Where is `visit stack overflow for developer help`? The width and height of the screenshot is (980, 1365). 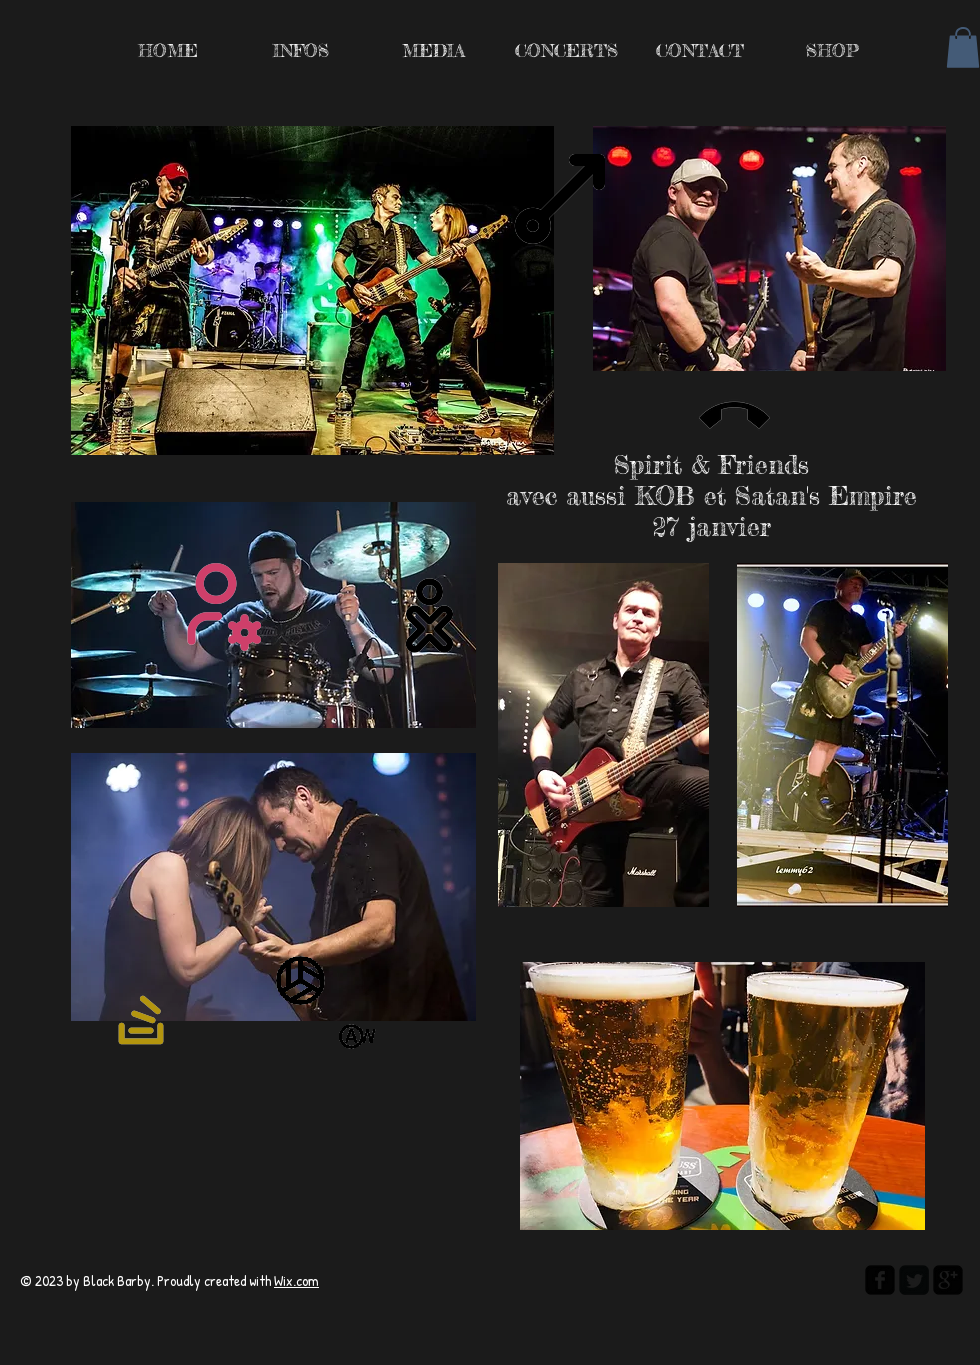 visit stack overflow for developer help is located at coordinates (141, 1020).